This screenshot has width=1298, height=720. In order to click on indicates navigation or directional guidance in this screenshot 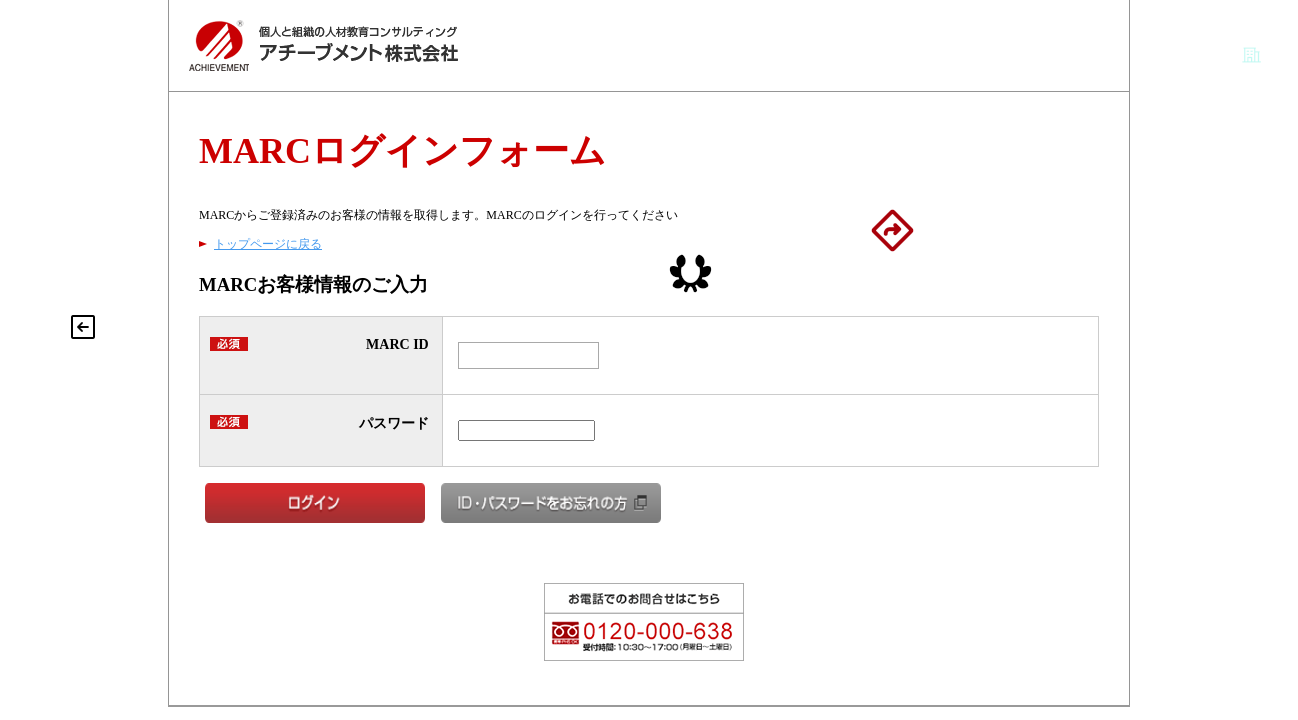, I will do `click(892, 230)`.